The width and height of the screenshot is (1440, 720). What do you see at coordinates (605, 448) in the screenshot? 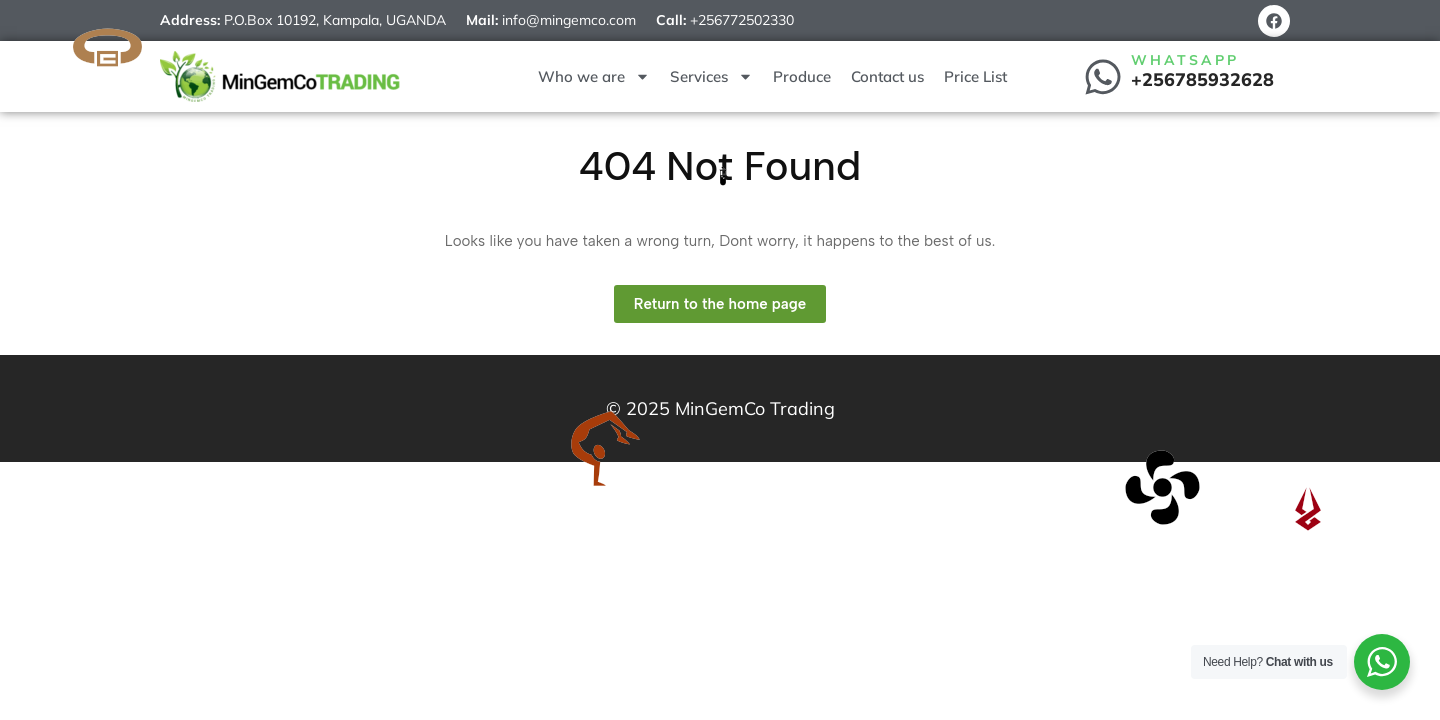
I see `indicates flexibility or acrobatics skill` at bounding box center [605, 448].